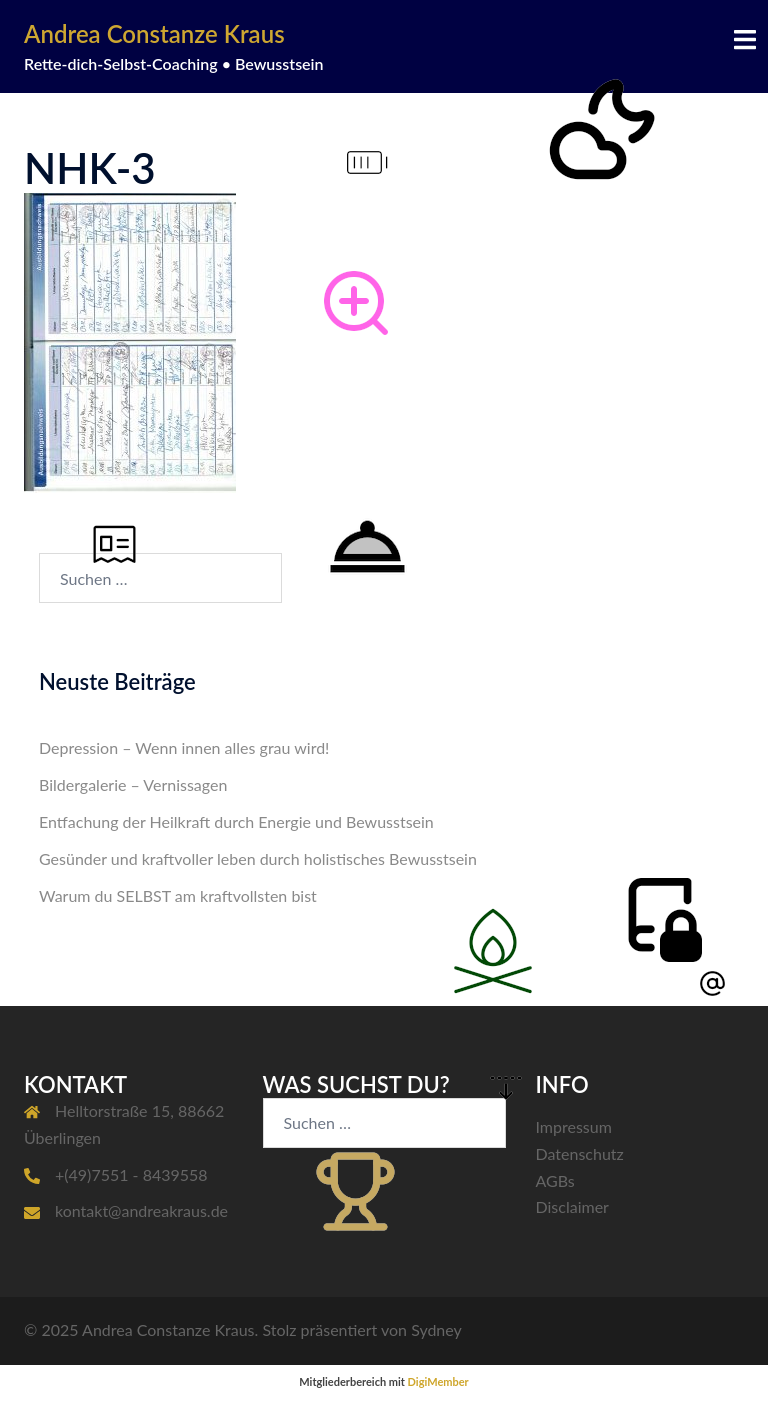 The image size is (768, 1408). Describe the element at coordinates (356, 303) in the screenshot. I see `zoom in on content` at that location.